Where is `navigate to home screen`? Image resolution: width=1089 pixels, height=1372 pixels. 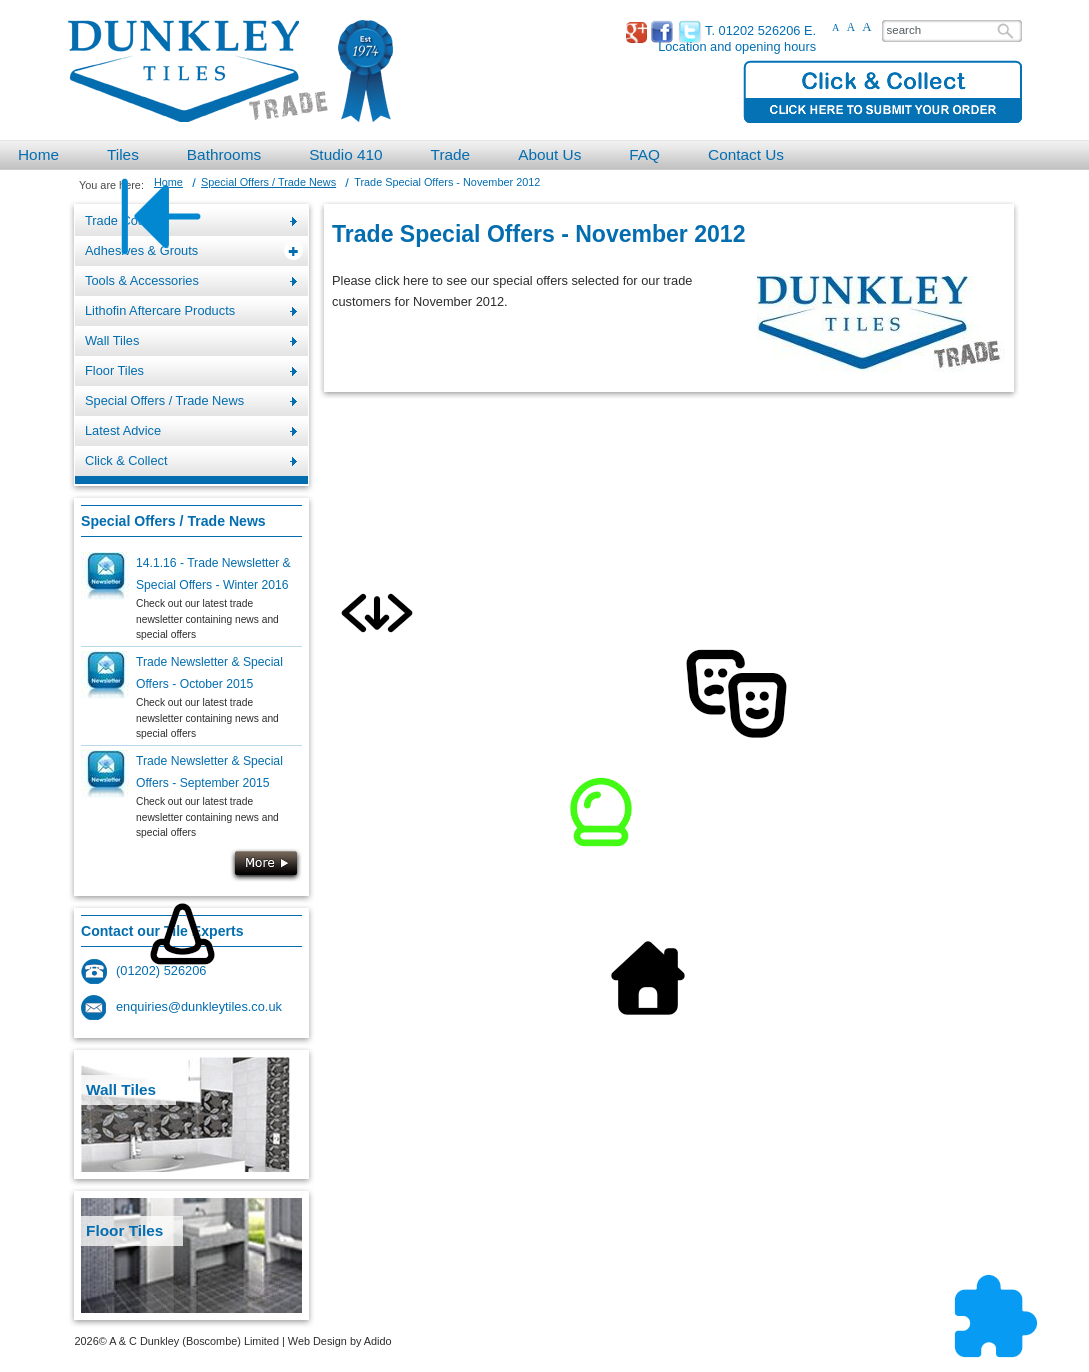 navigate to home screen is located at coordinates (648, 978).